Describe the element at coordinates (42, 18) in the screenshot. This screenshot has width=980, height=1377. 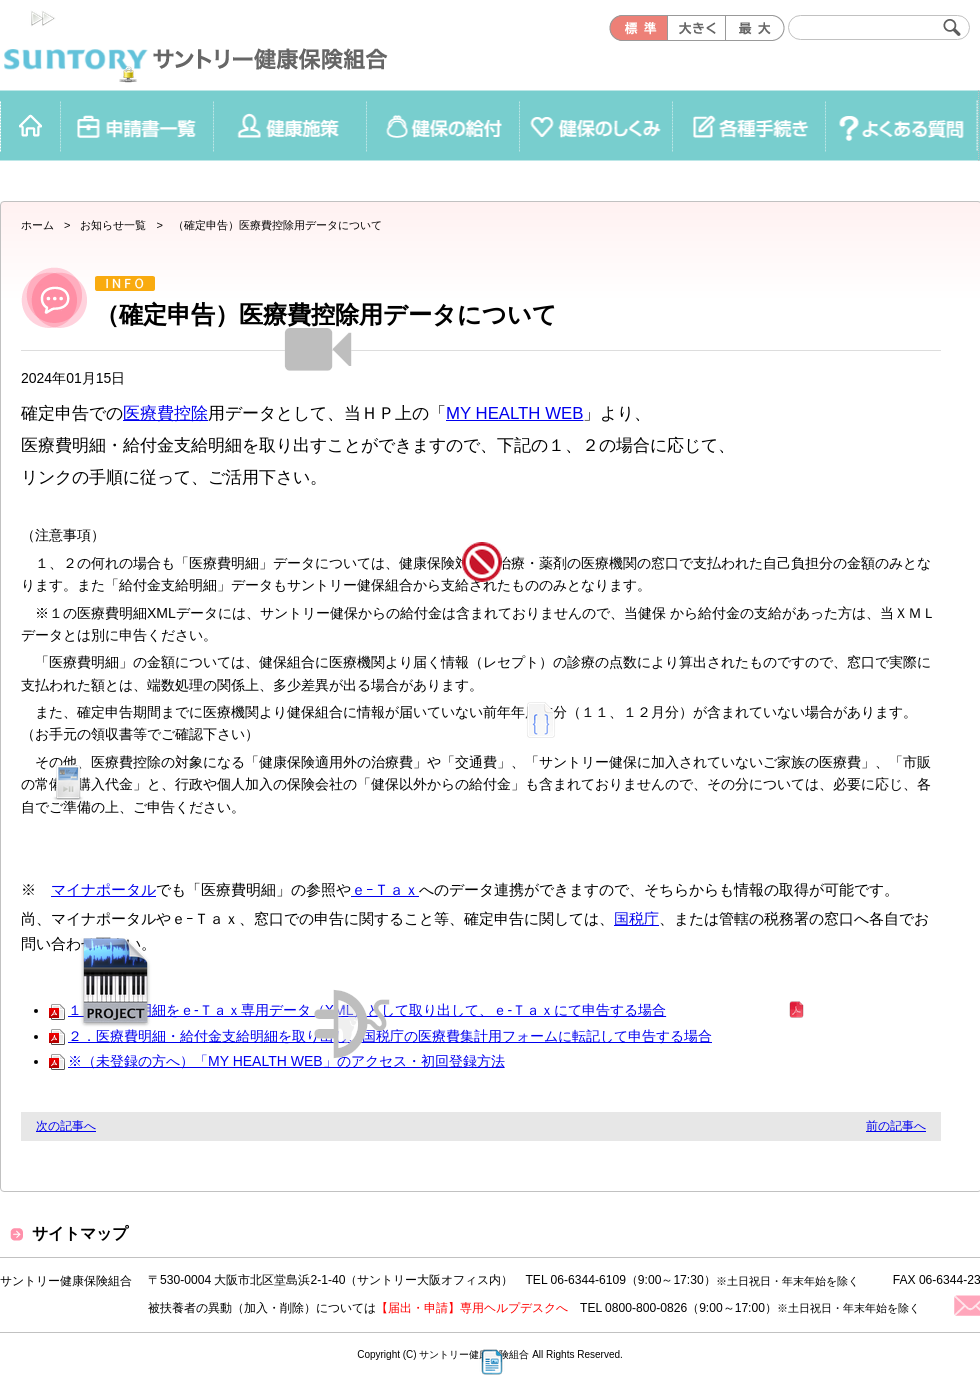
I see `skip to next track` at that location.